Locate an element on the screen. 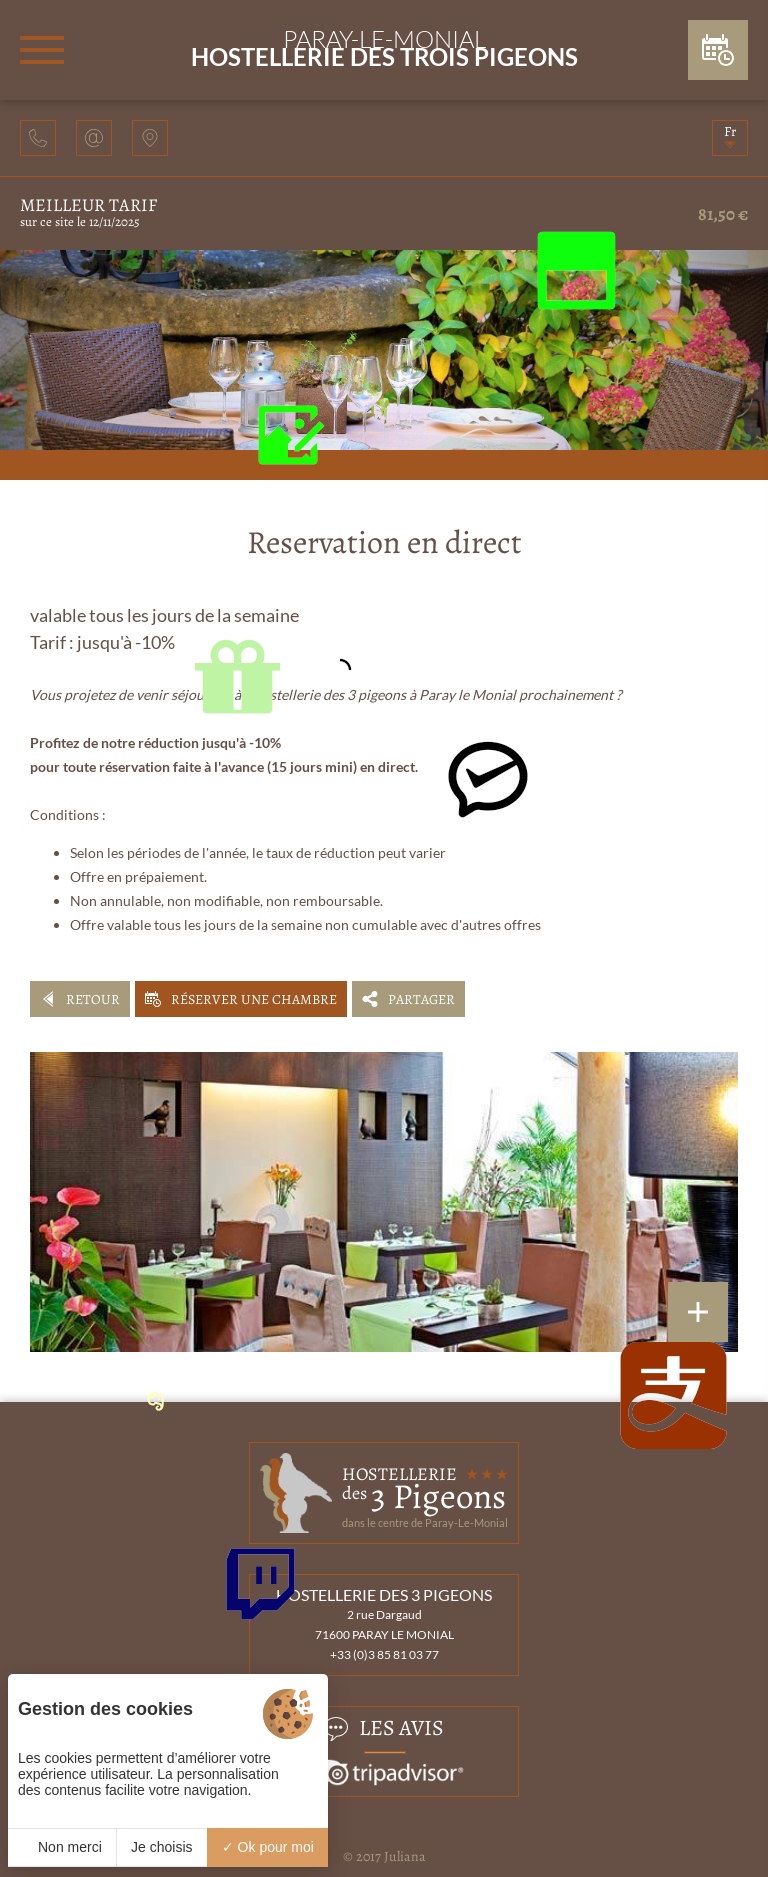  view or redeem a gift is located at coordinates (237, 678).